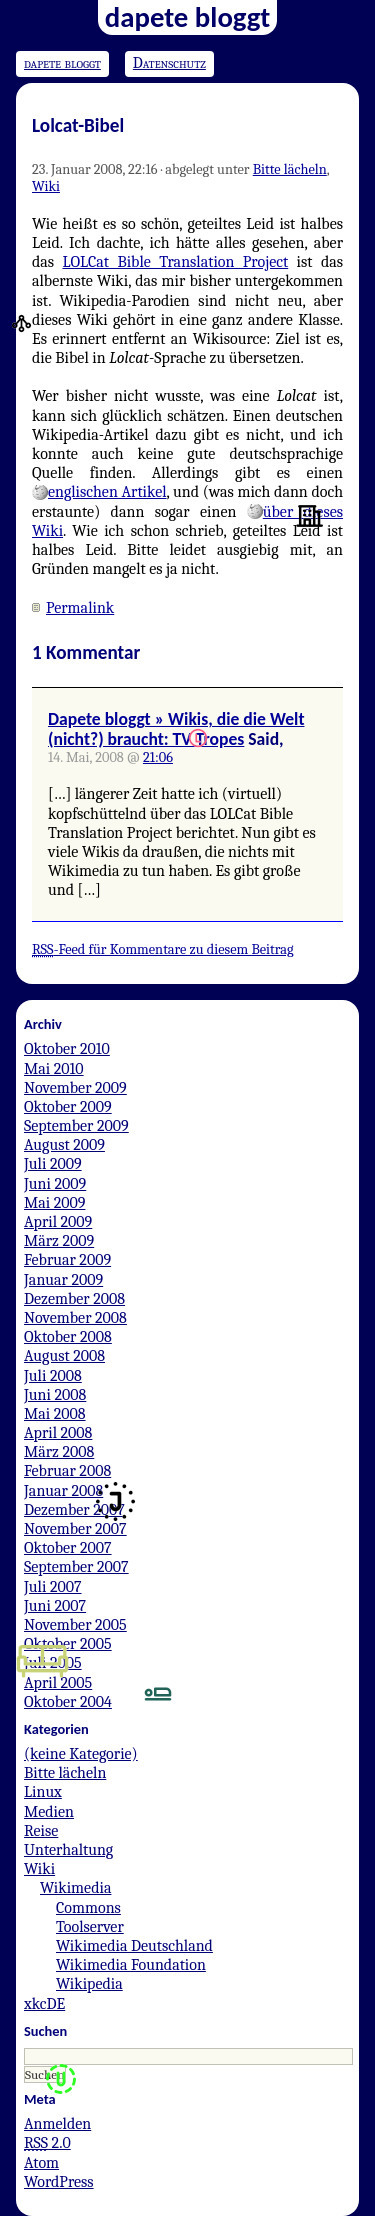 This screenshot has height=2216, width=375. I want to click on view hierarchical data structure, so click(21, 323).